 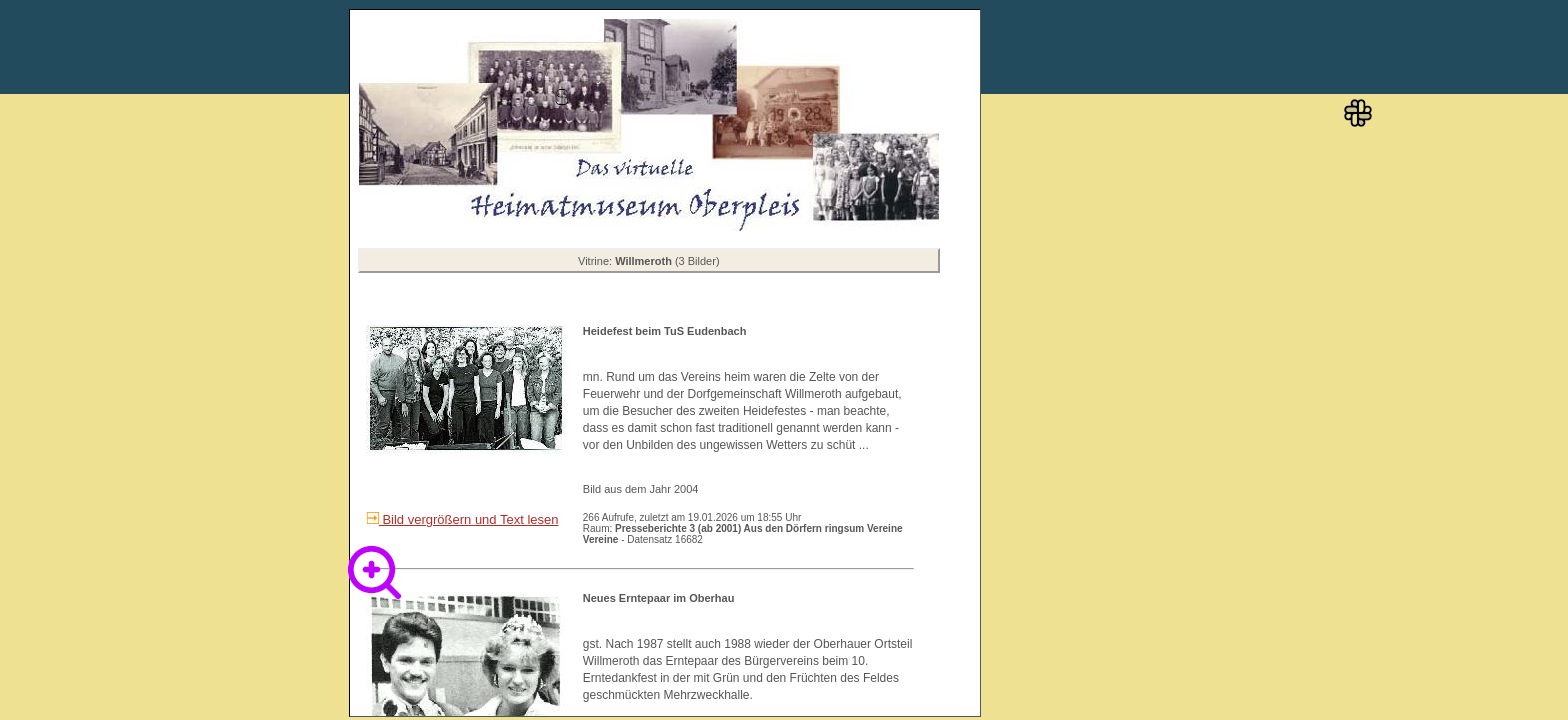 What do you see at coordinates (374, 572) in the screenshot?
I see `zoom in on content` at bounding box center [374, 572].